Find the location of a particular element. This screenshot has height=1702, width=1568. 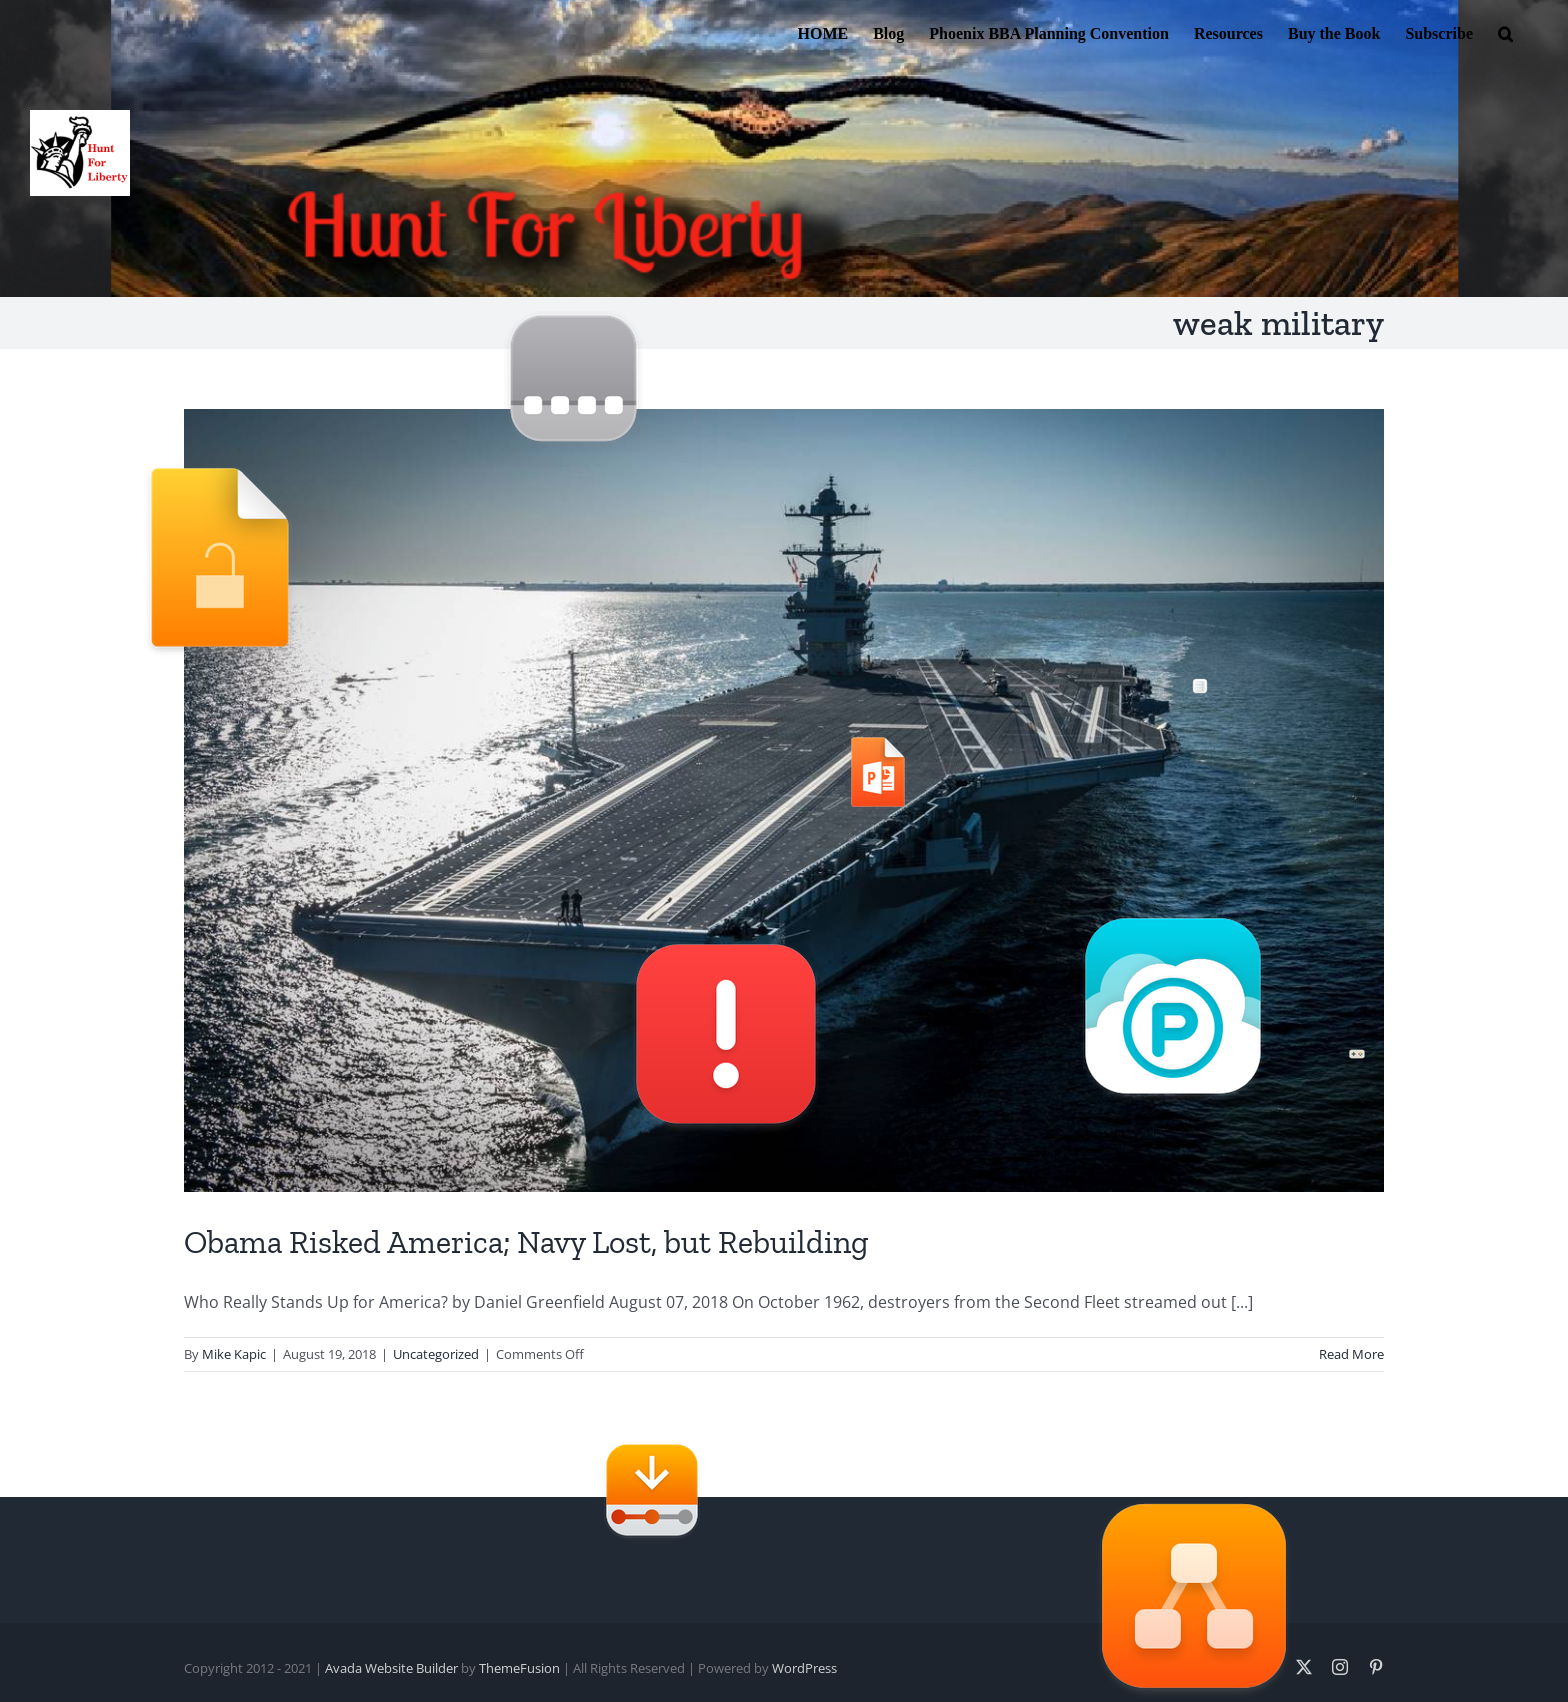

open sequeler database management app is located at coordinates (1200, 686).